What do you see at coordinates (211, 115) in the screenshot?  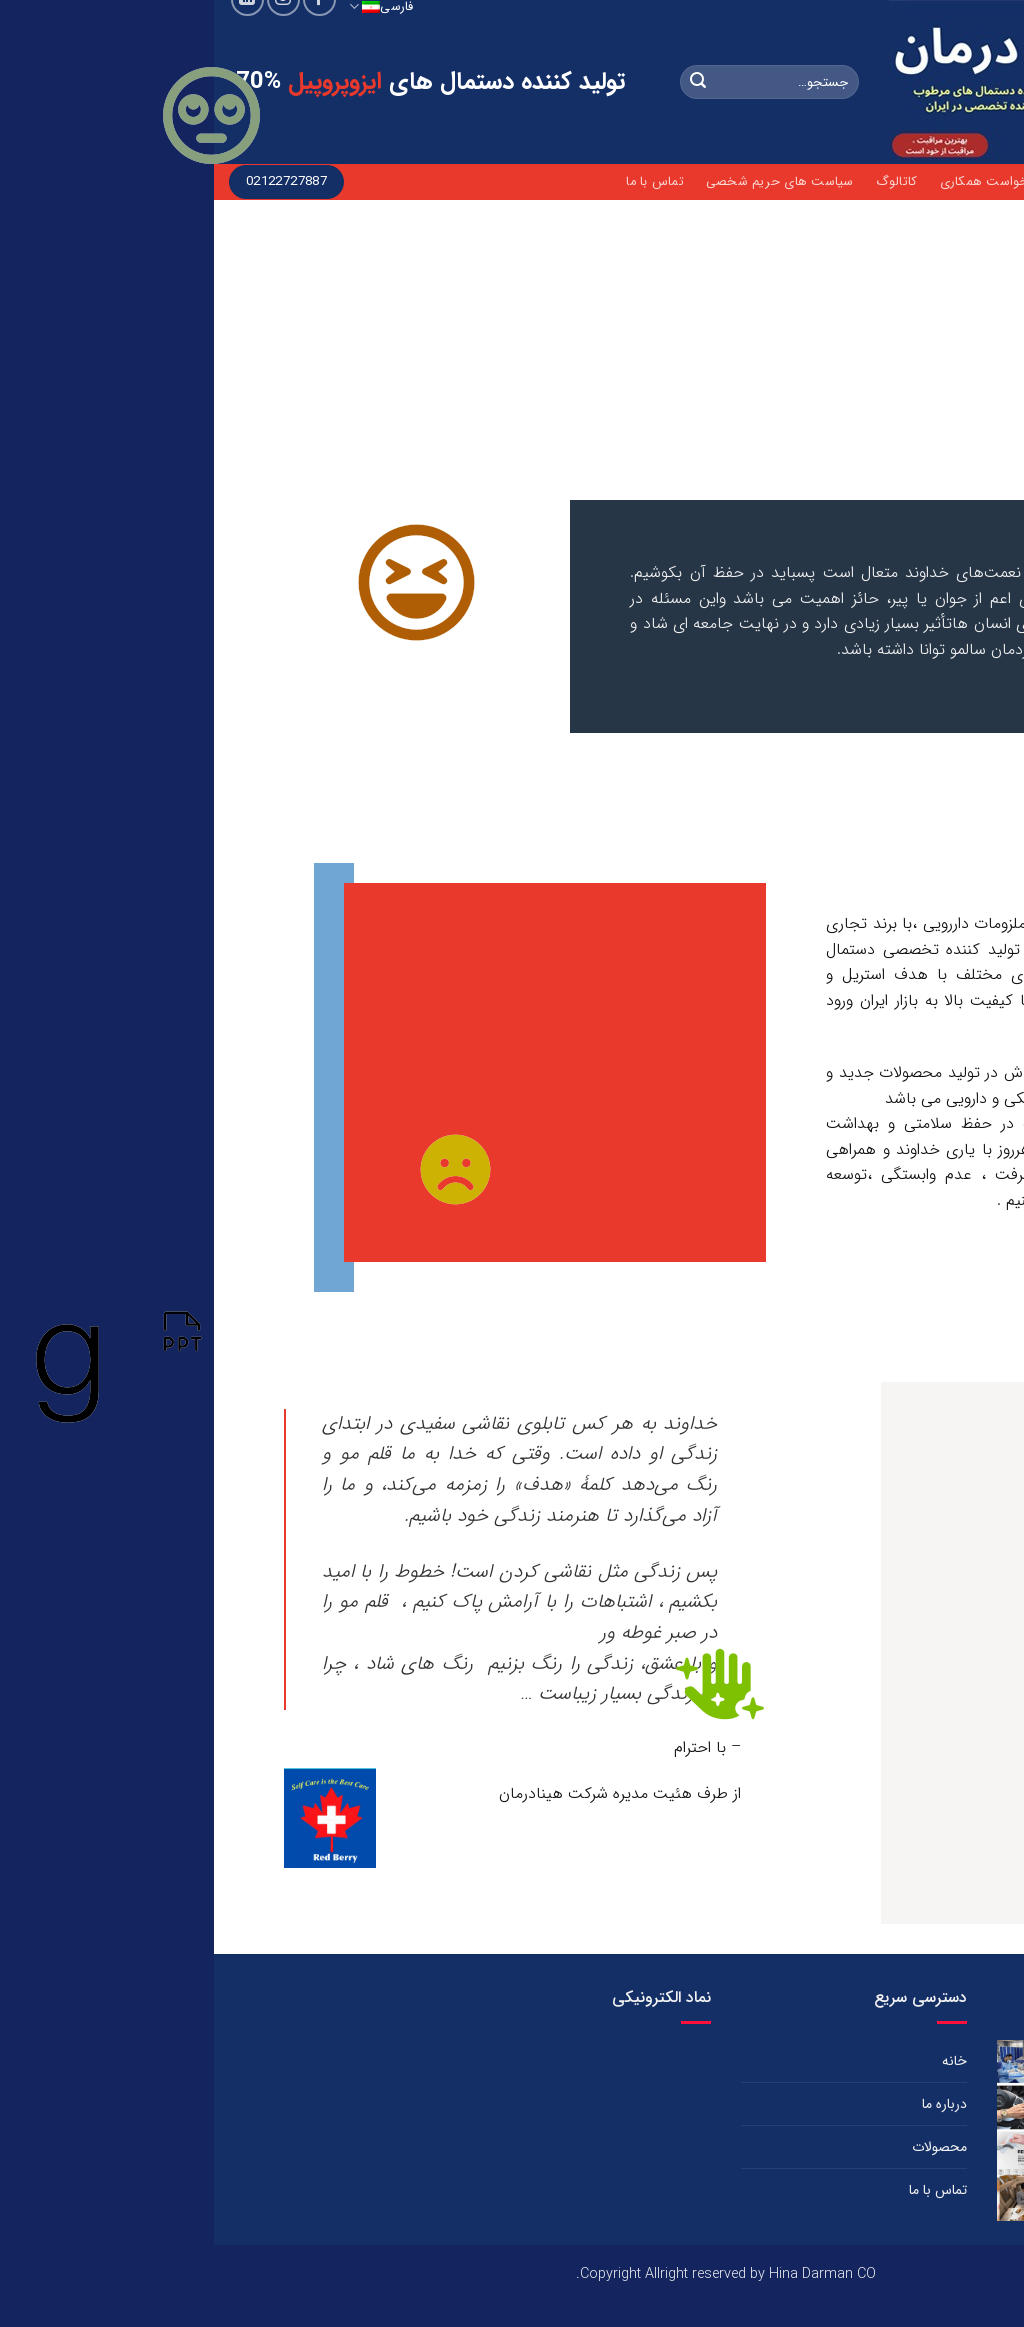 I see `express annoyance or exasperation in a message` at bounding box center [211, 115].